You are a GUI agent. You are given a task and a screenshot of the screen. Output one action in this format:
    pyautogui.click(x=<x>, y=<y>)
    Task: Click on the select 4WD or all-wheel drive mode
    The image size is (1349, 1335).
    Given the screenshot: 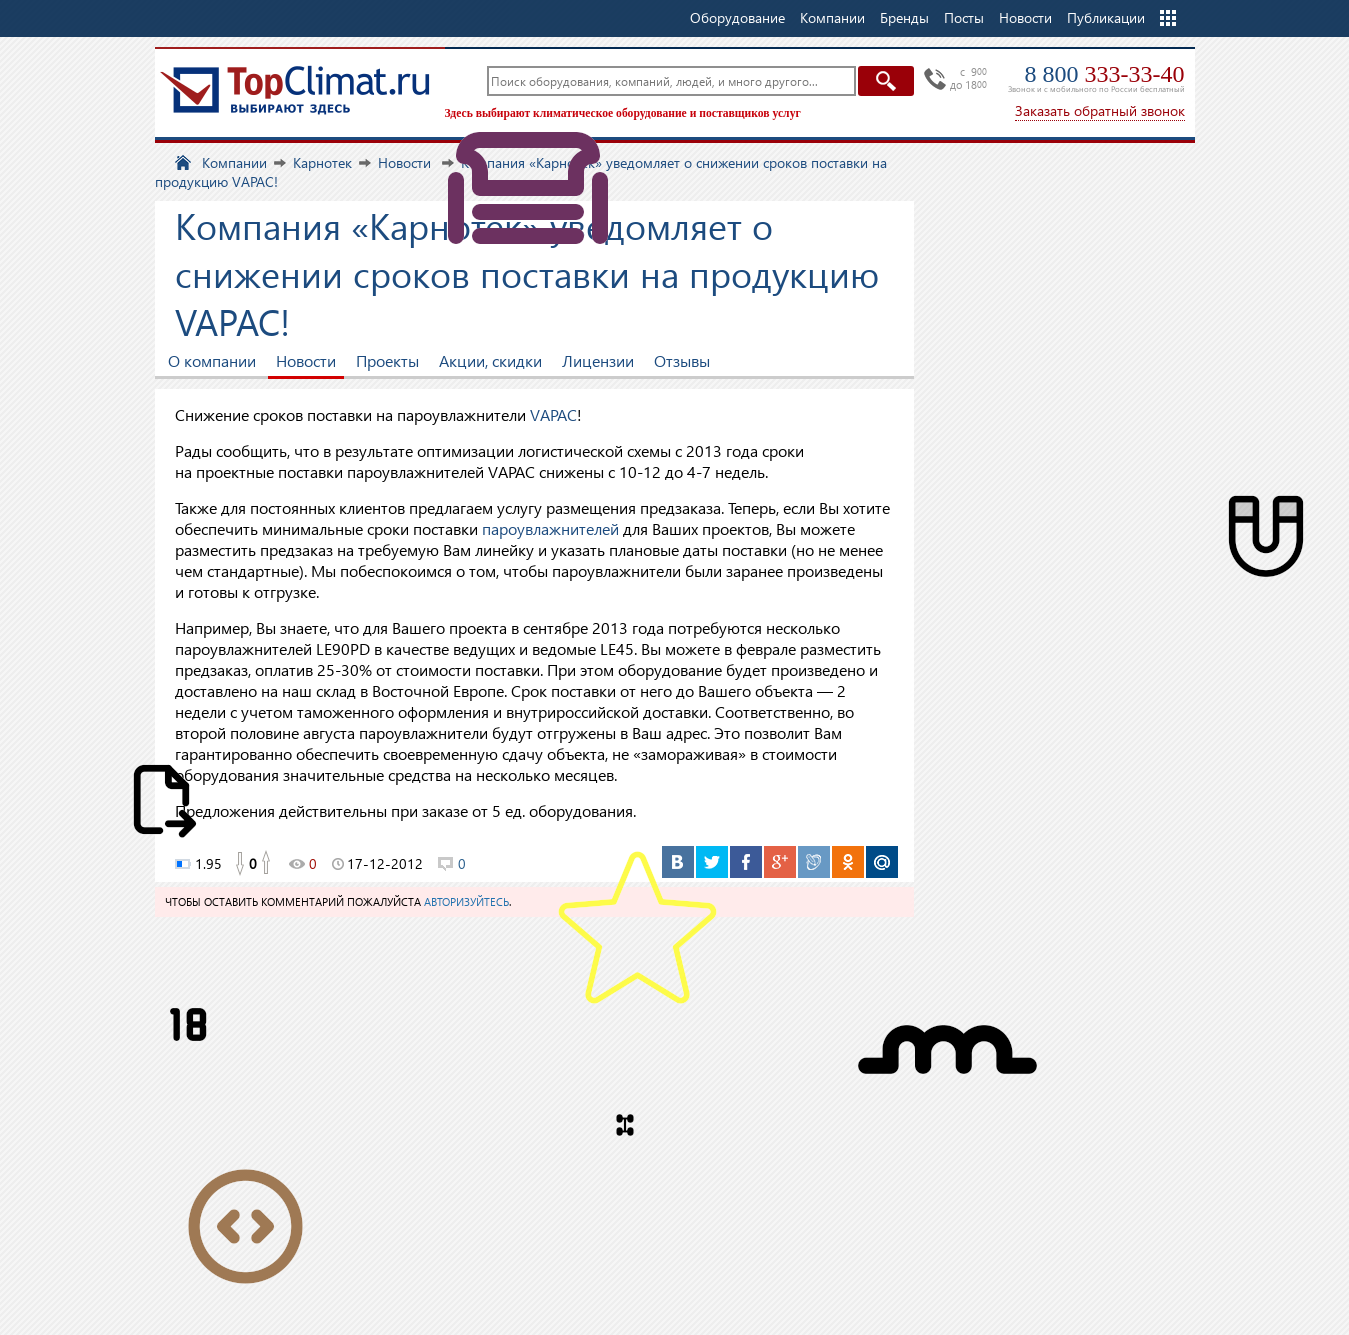 What is the action you would take?
    pyautogui.click(x=625, y=1125)
    